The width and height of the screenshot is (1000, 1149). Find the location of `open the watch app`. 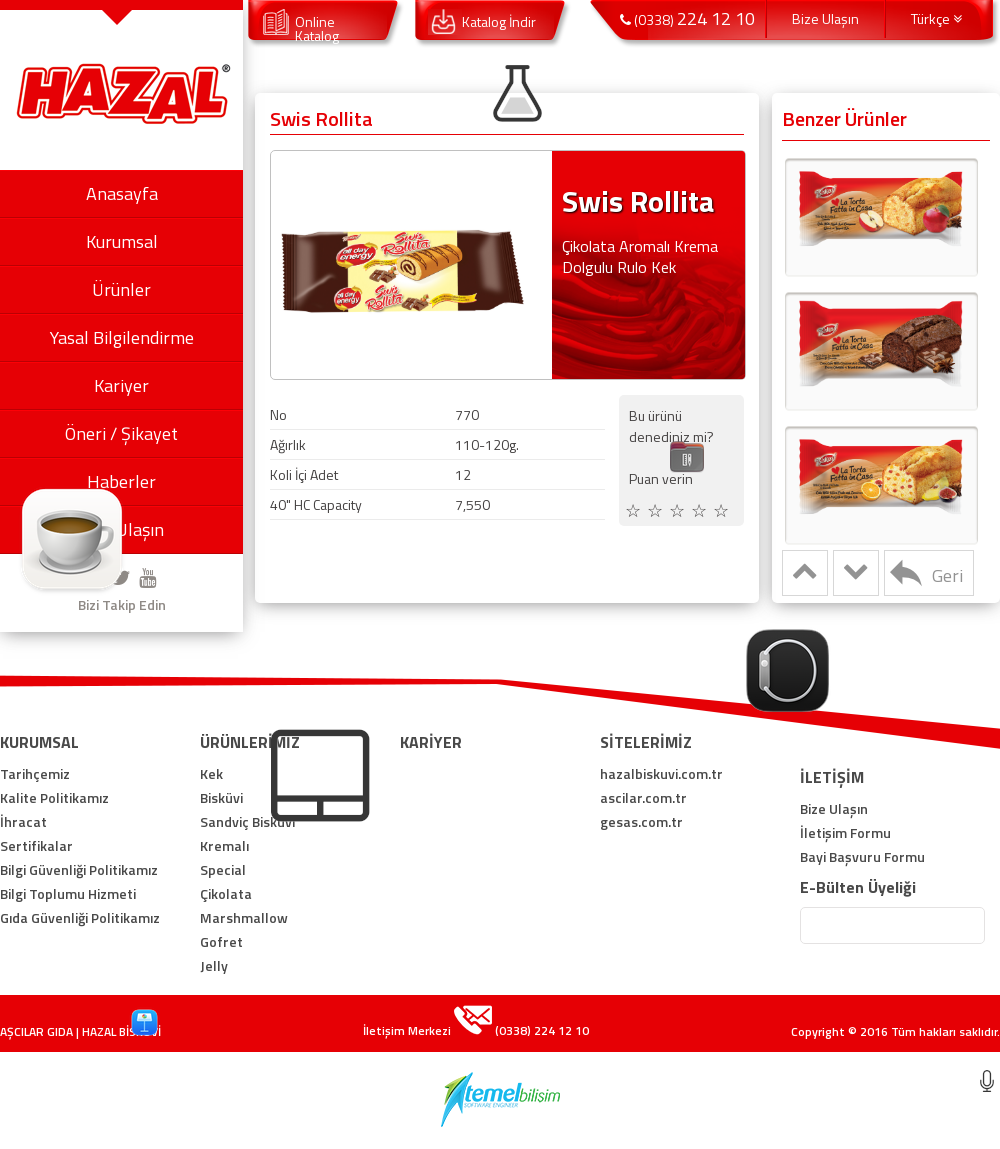

open the watch app is located at coordinates (787, 670).